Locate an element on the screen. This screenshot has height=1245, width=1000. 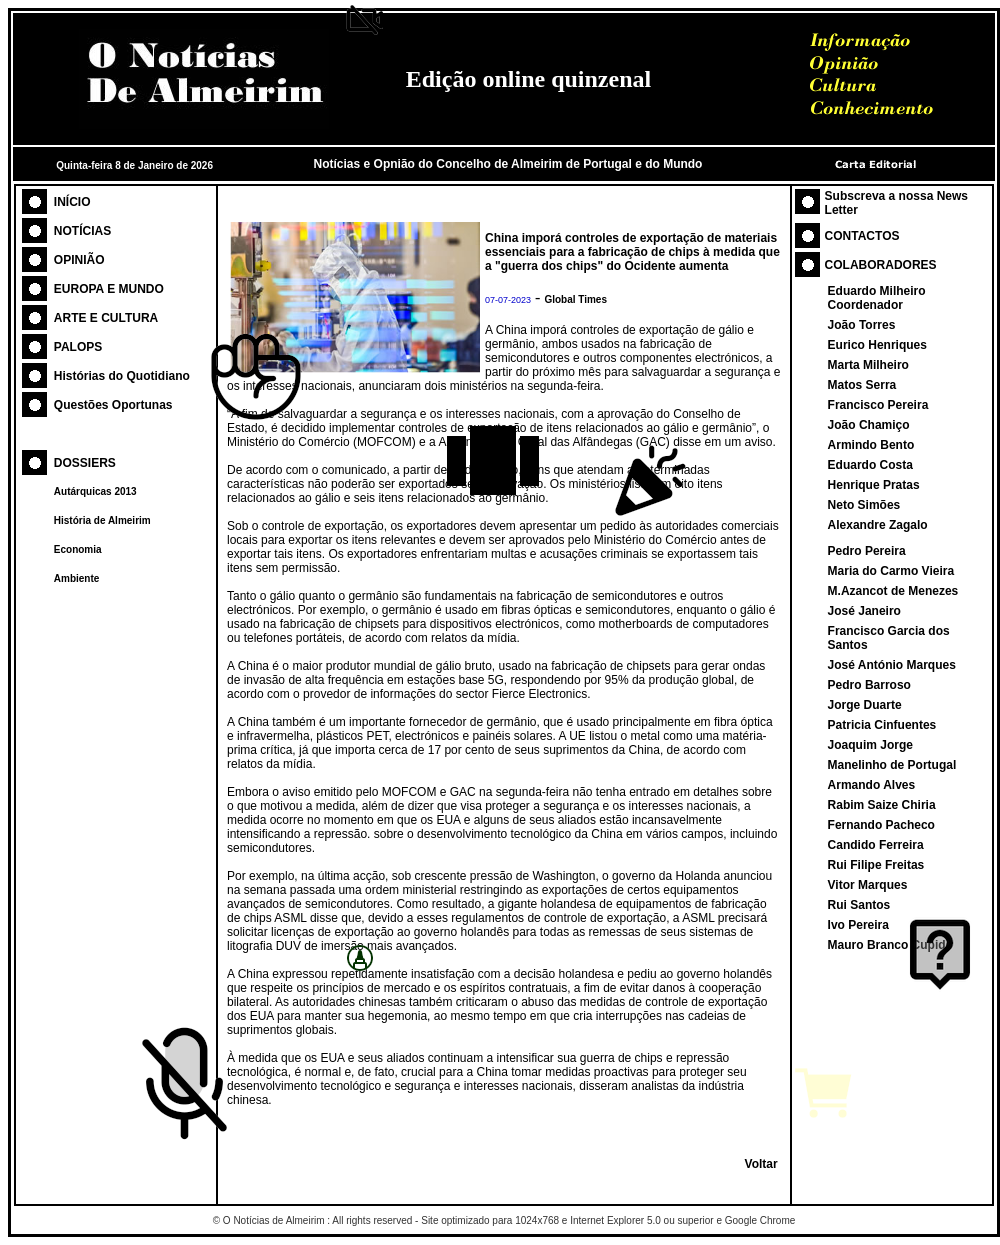
marker or highlighter tool is located at coordinates (360, 958).